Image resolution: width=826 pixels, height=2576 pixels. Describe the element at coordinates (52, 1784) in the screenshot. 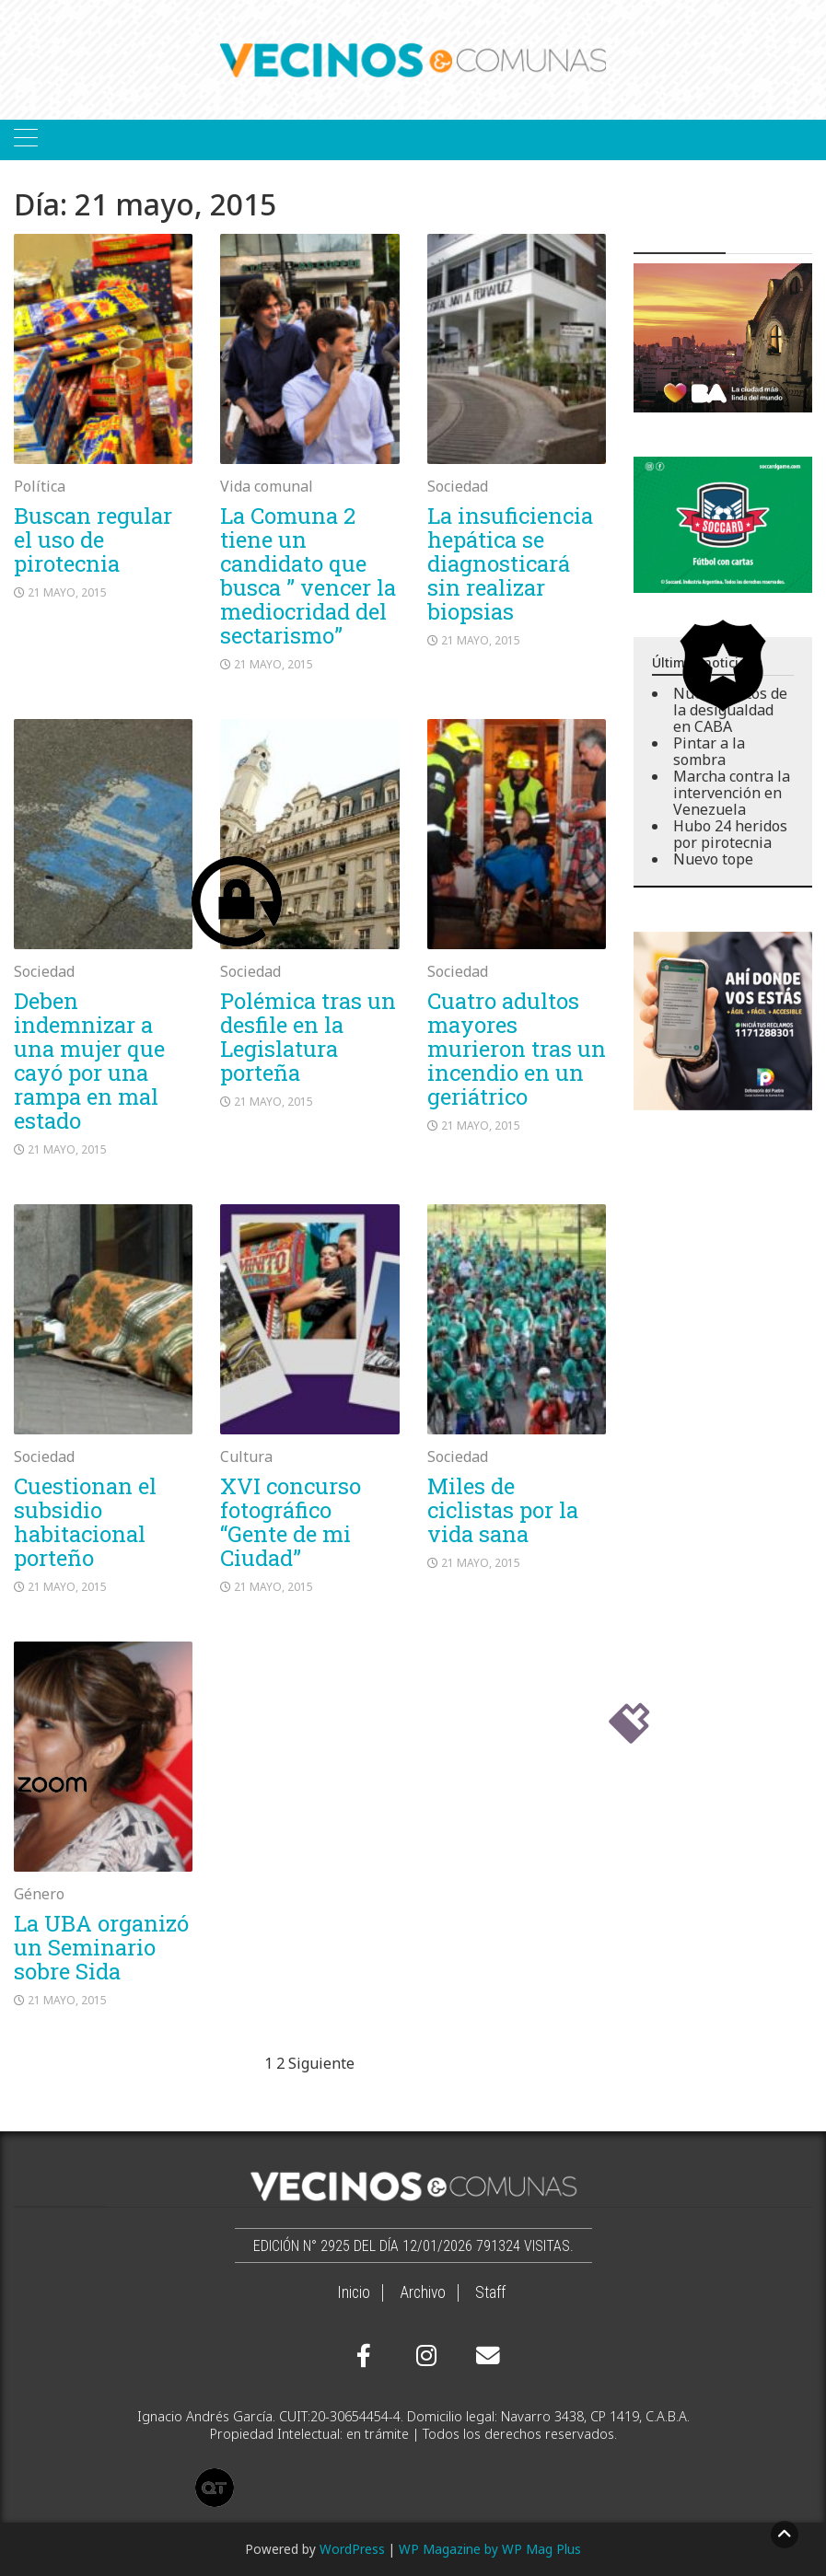

I see `open Zoom video conferencing app` at that location.